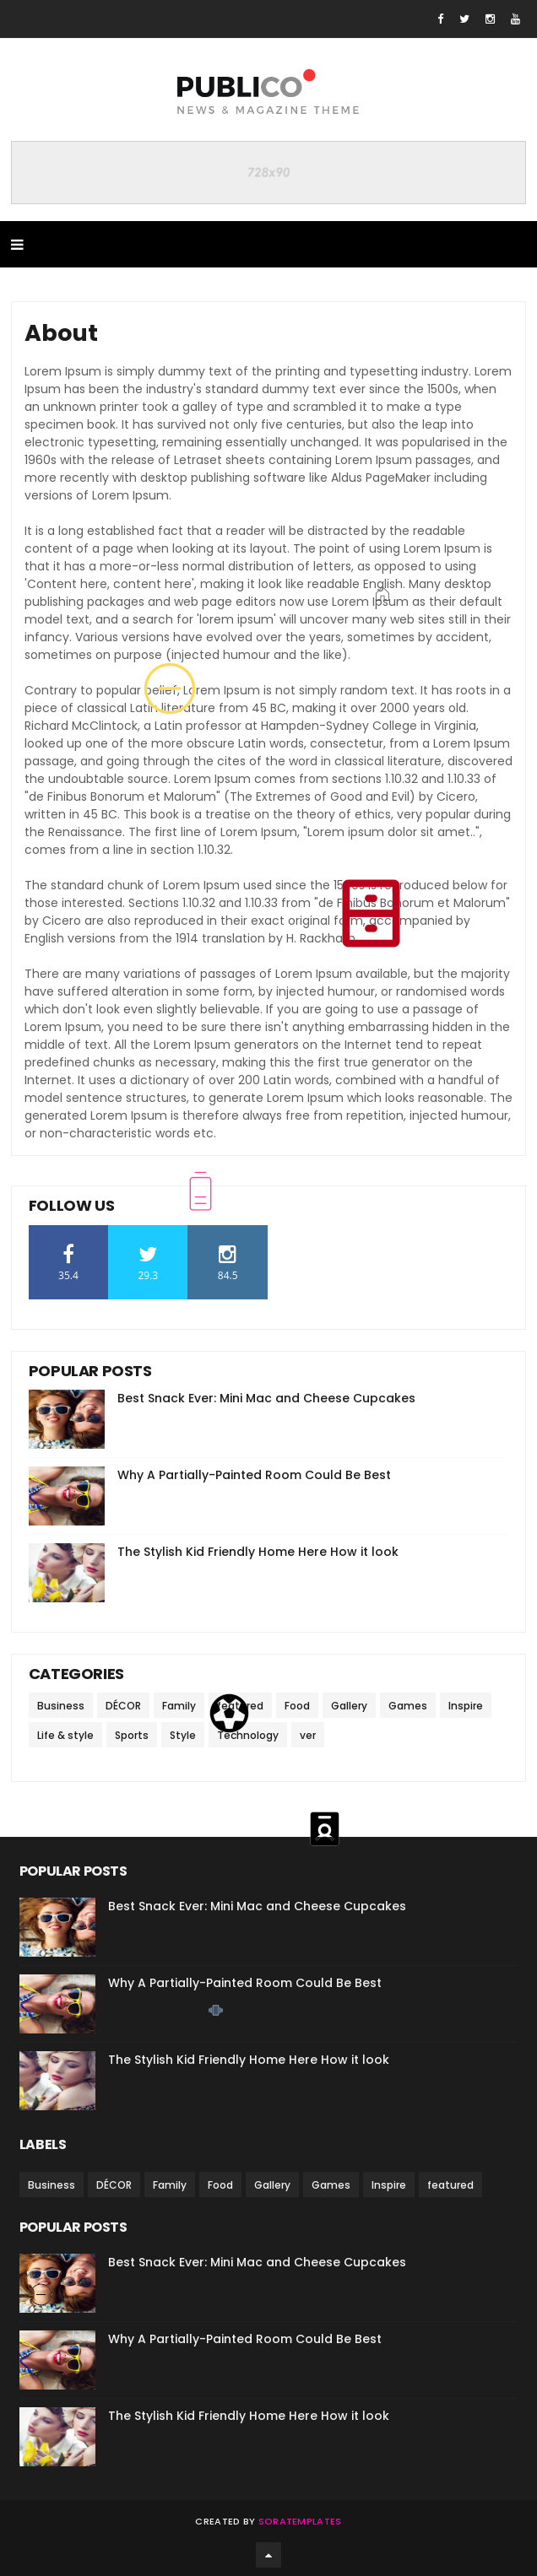 The image size is (537, 2576). Describe the element at coordinates (371, 913) in the screenshot. I see `browse furniture or home decor items` at that location.